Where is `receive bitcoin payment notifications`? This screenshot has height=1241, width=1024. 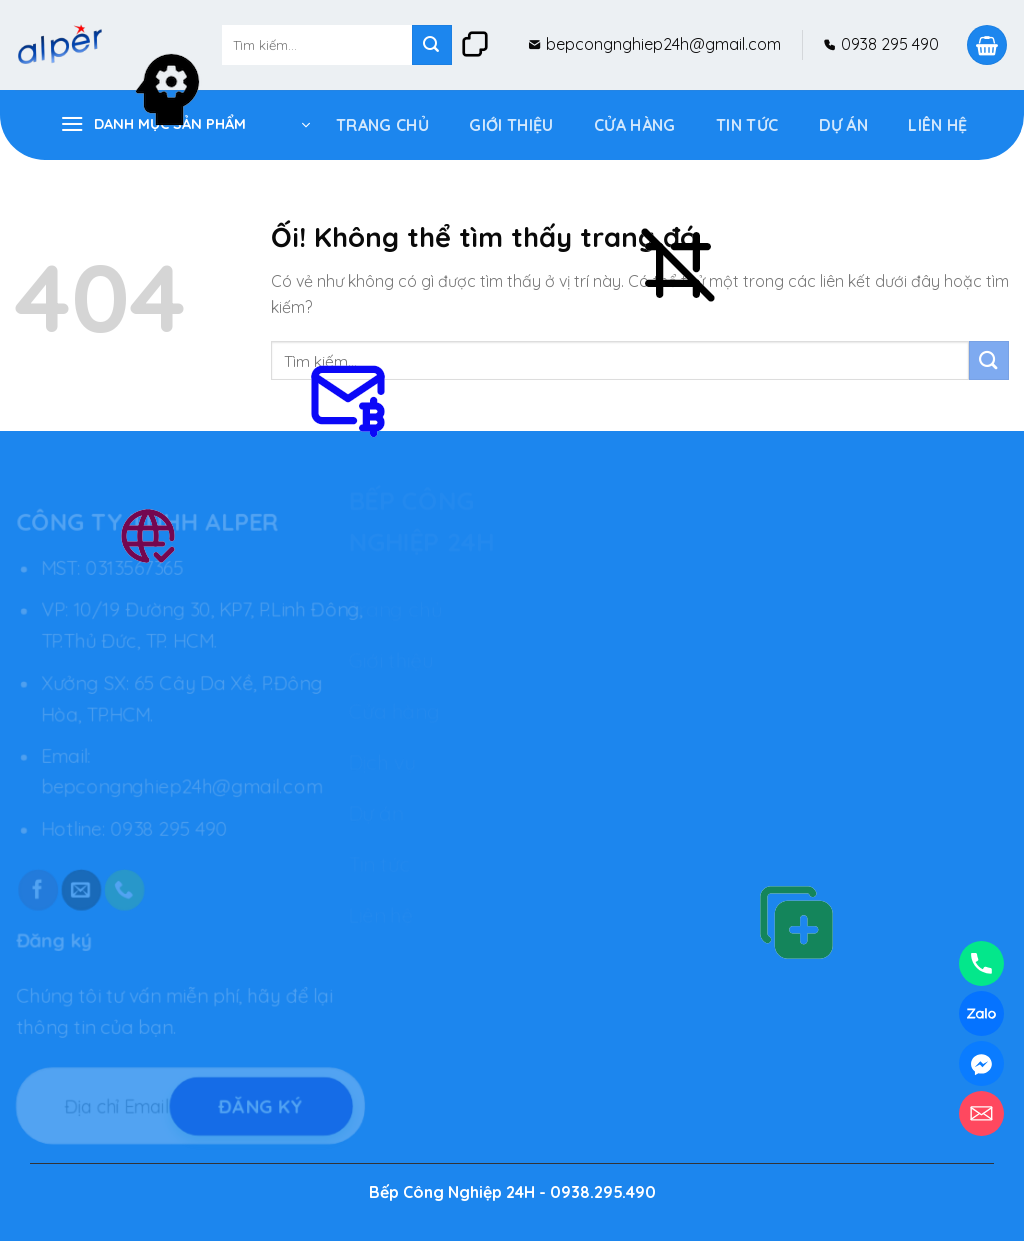 receive bitcoin payment notifications is located at coordinates (348, 395).